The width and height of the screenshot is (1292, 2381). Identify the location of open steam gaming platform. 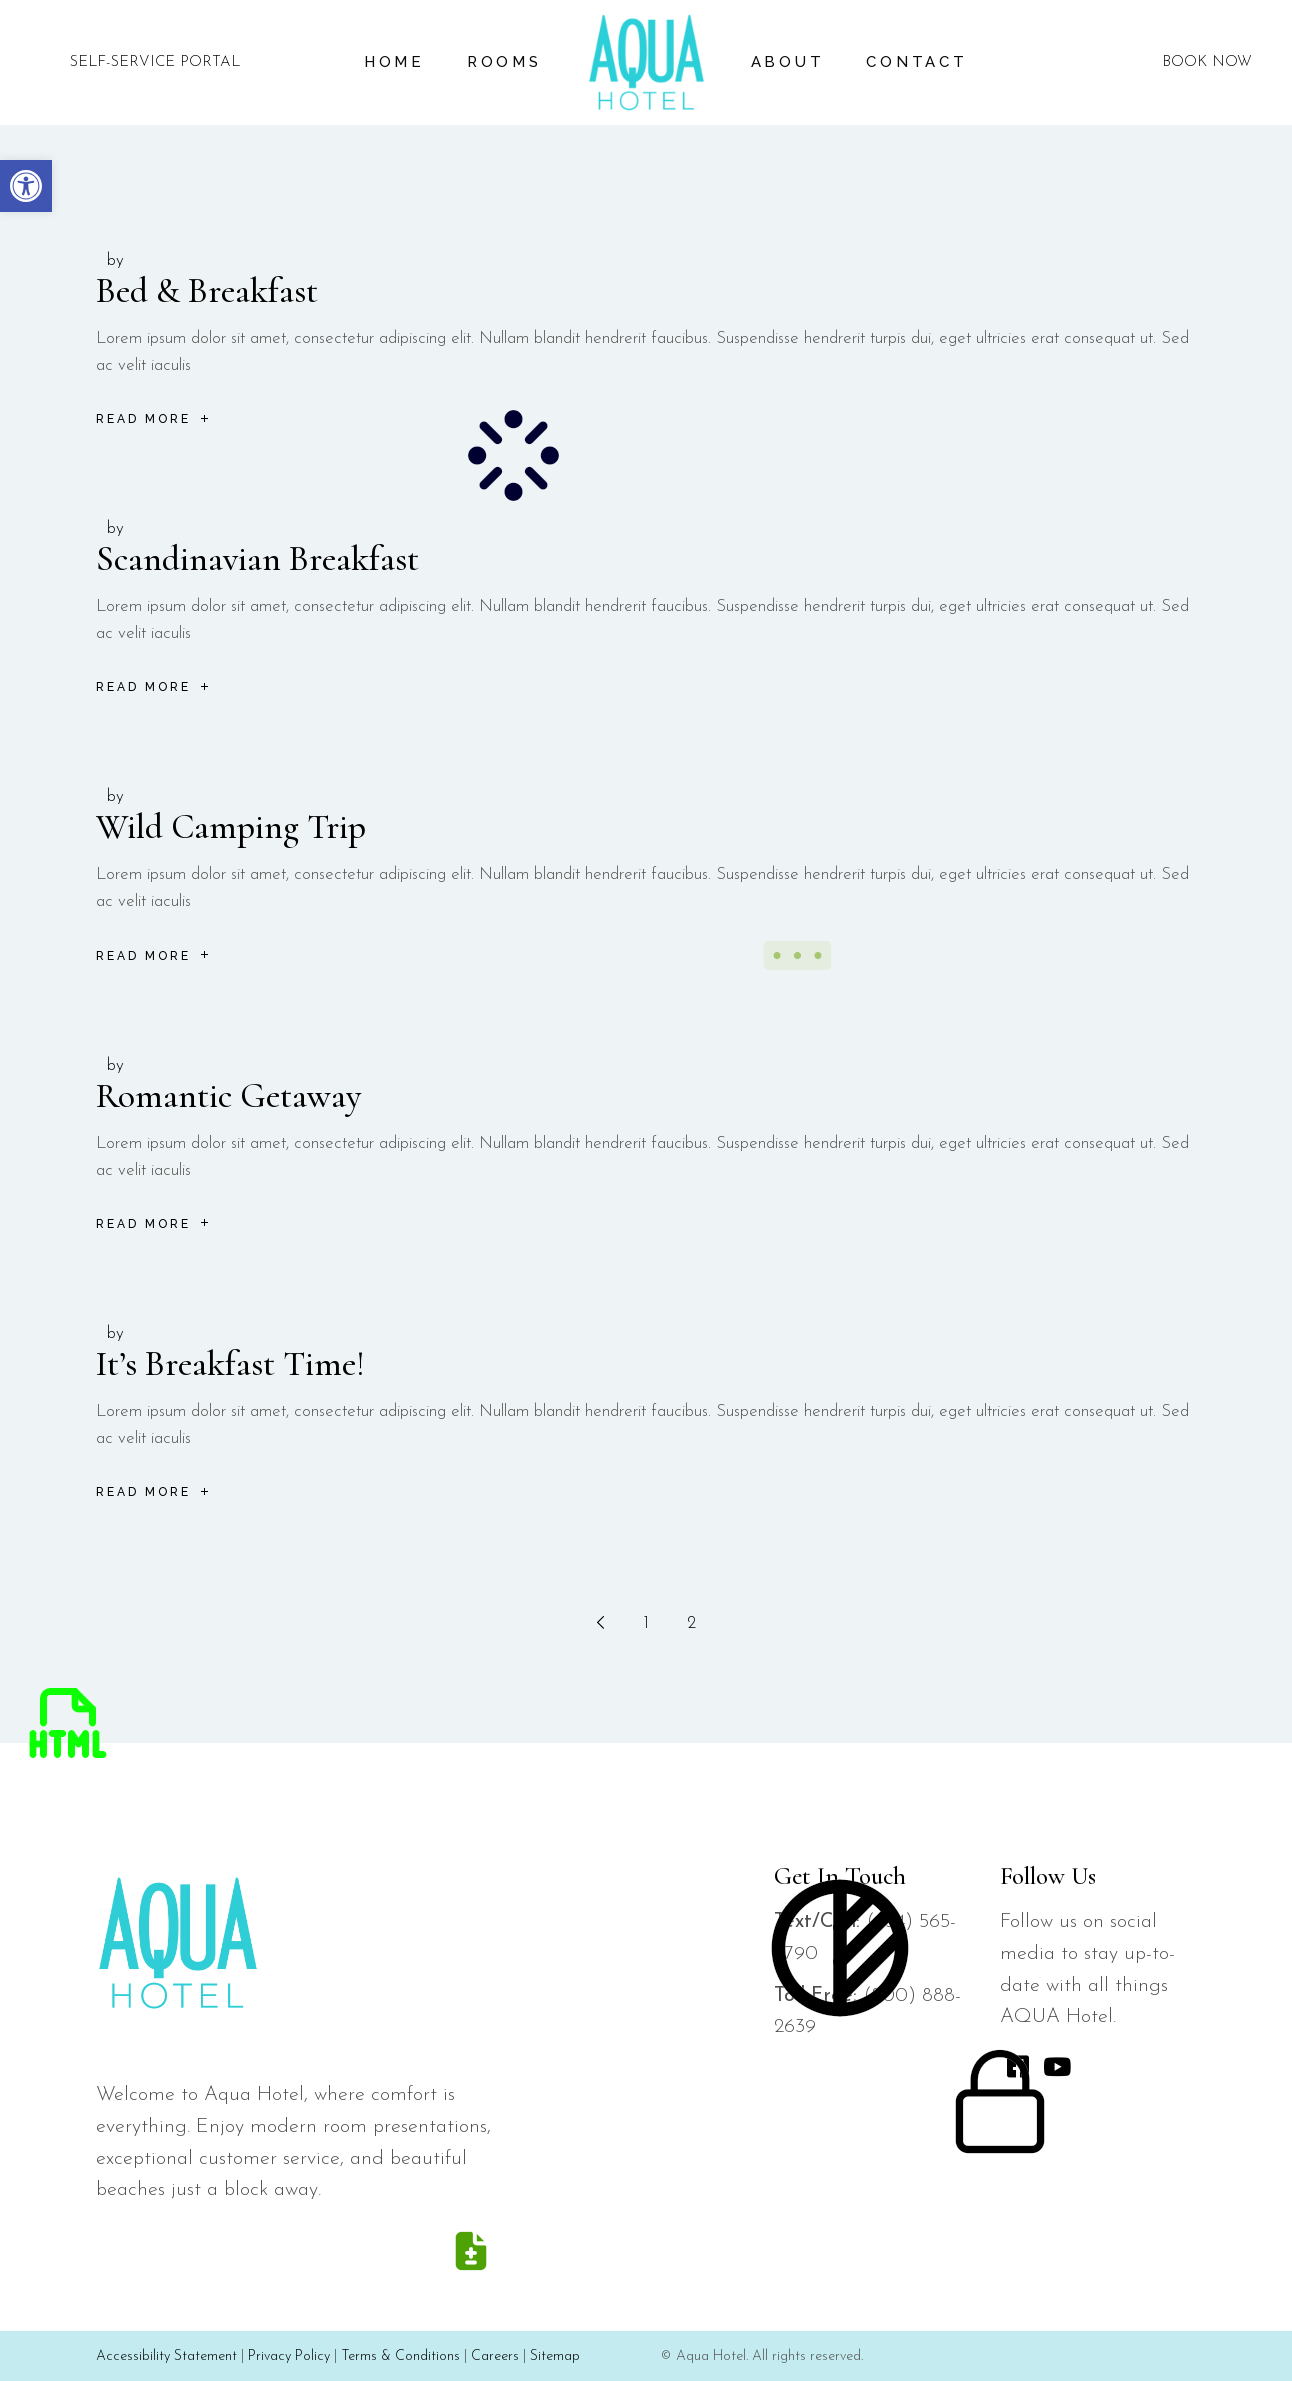
(513, 455).